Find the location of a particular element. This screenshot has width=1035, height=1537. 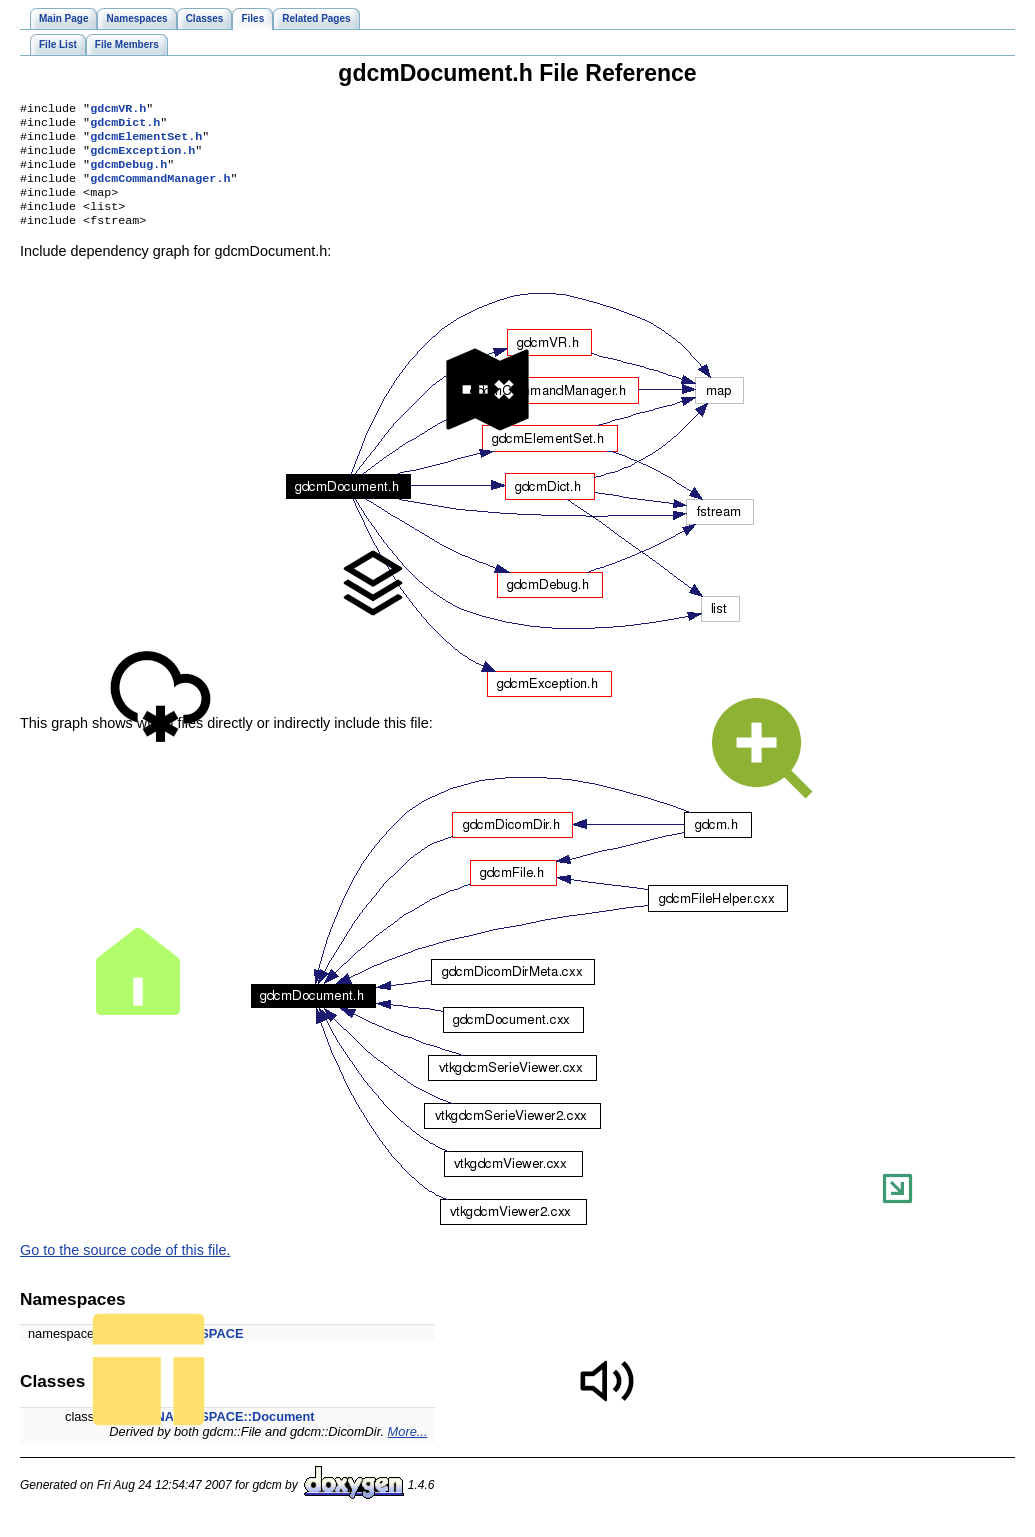

navigate to the next section below is located at coordinates (897, 1188).